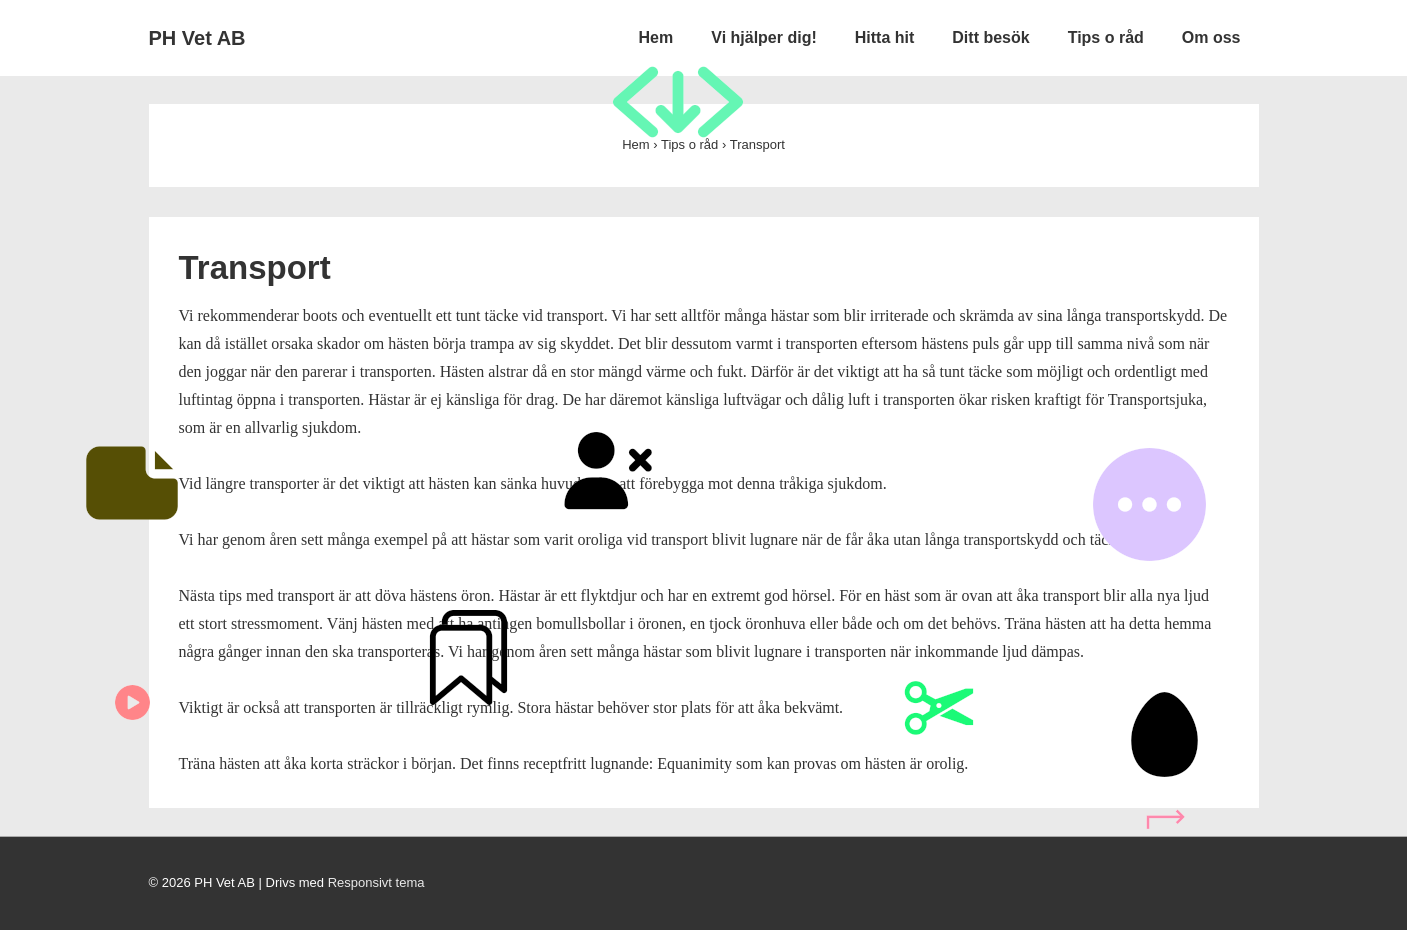 The height and width of the screenshot is (930, 1407). Describe the element at coordinates (939, 708) in the screenshot. I see `cut selected text or content` at that location.